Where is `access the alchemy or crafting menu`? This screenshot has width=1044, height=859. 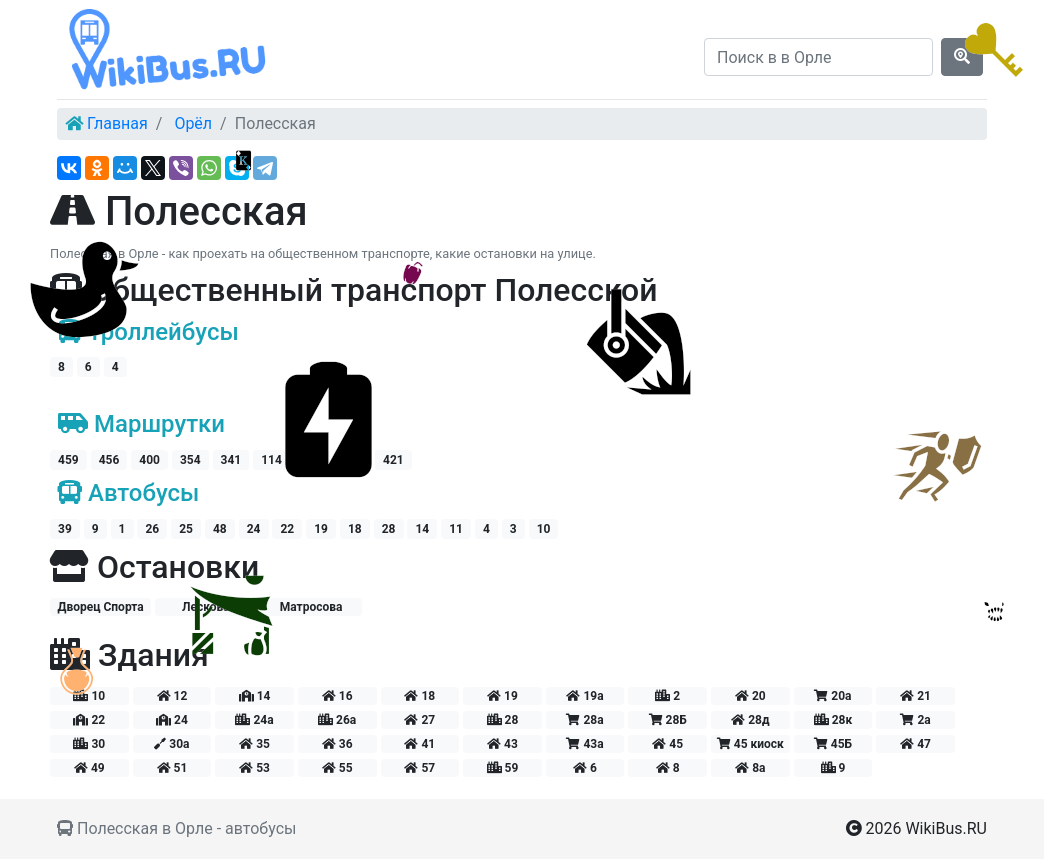
access the alchemy or crafting menu is located at coordinates (76, 671).